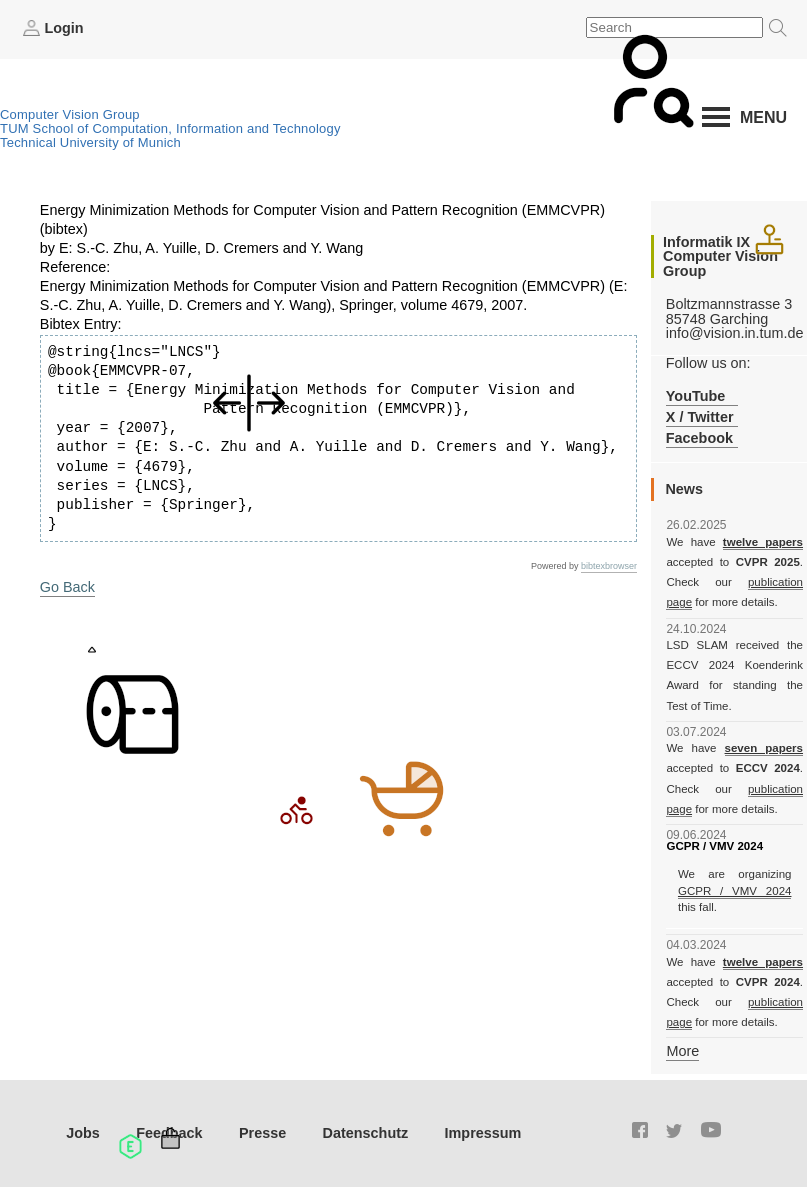 The height and width of the screenshot is (1191, 807). Describe the element at coordinates (249, 403) in the screenshot. I see `expand content horizontally` at that location.